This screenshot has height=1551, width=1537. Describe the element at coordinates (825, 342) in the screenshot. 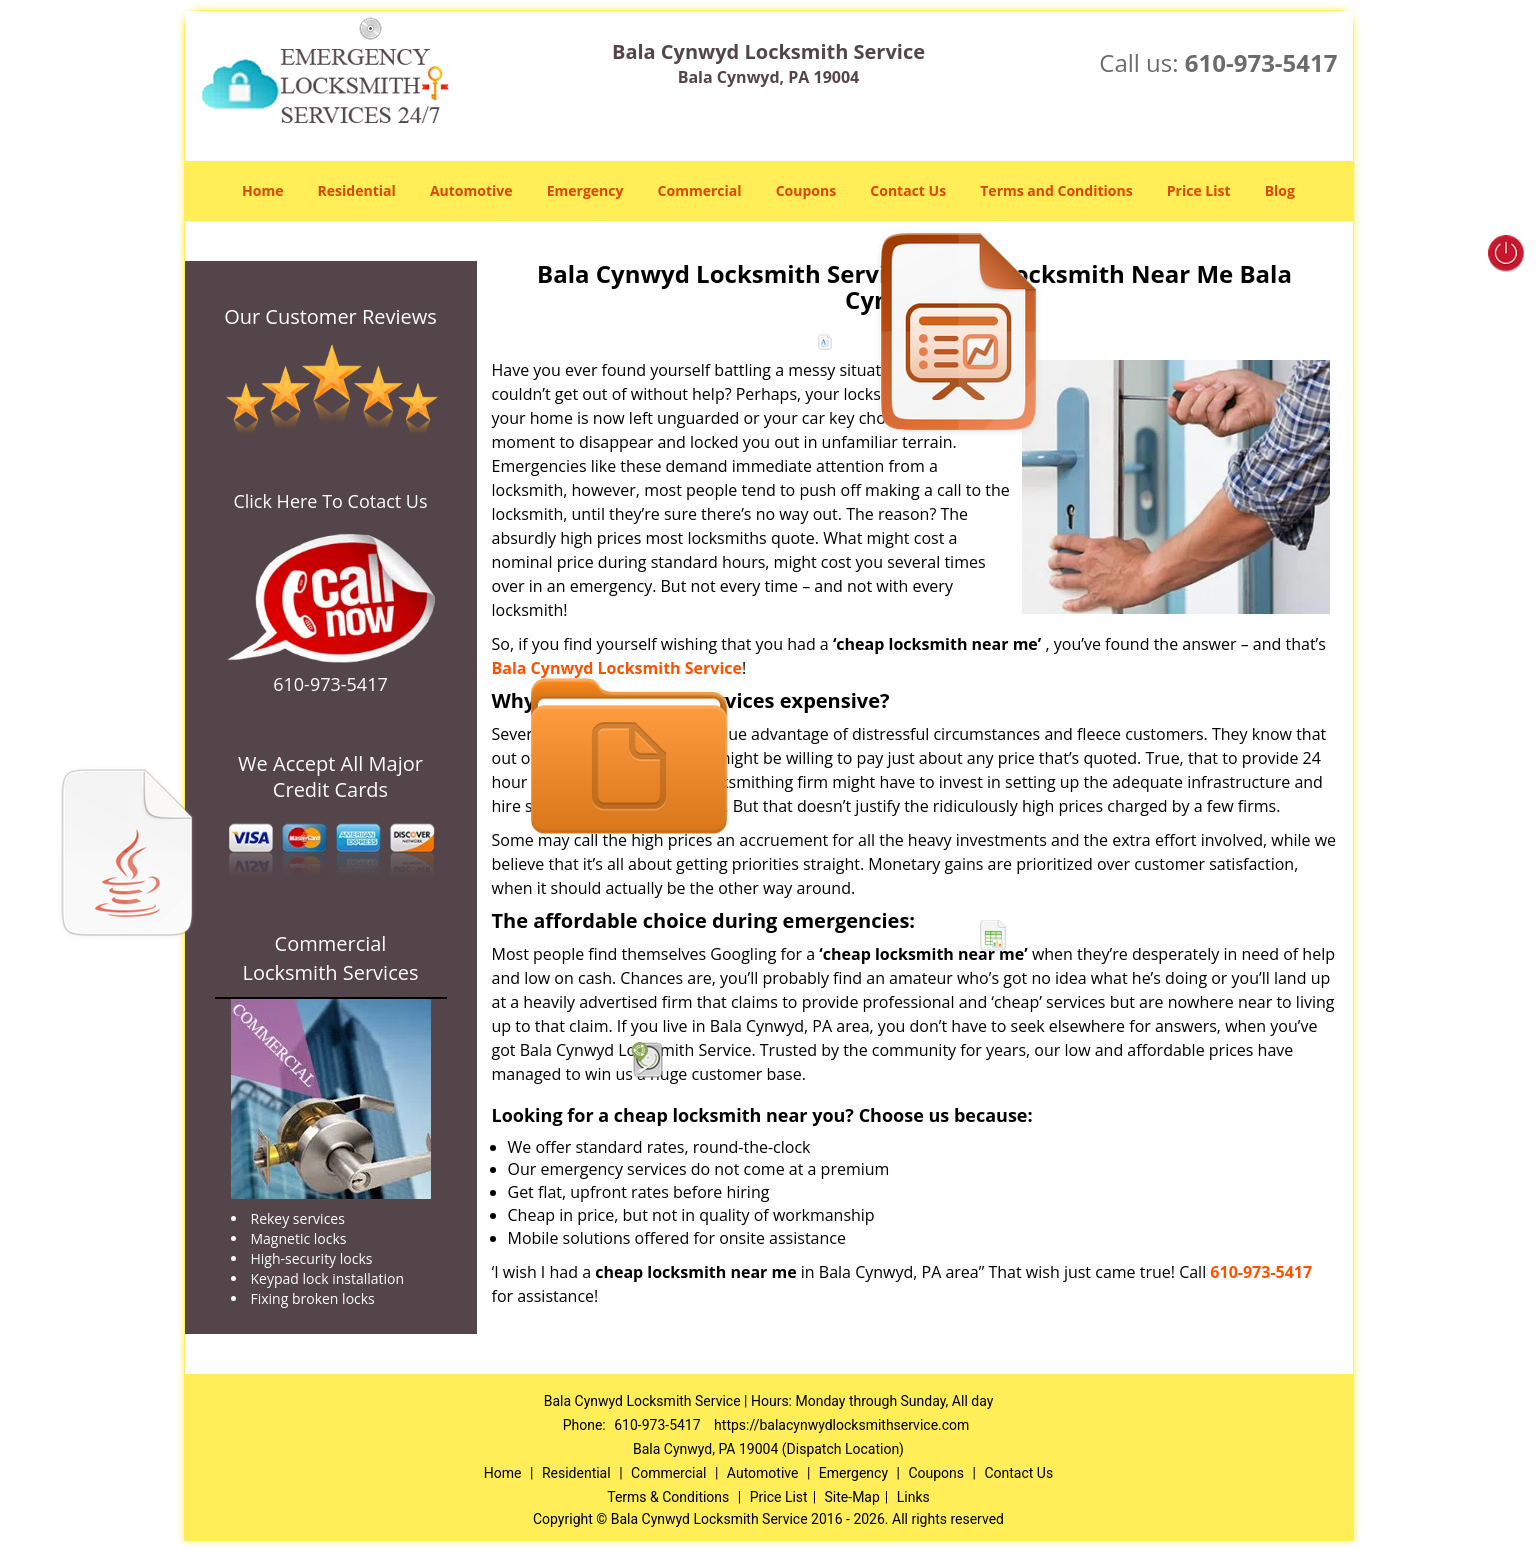

I see `open a text document file` at that location.